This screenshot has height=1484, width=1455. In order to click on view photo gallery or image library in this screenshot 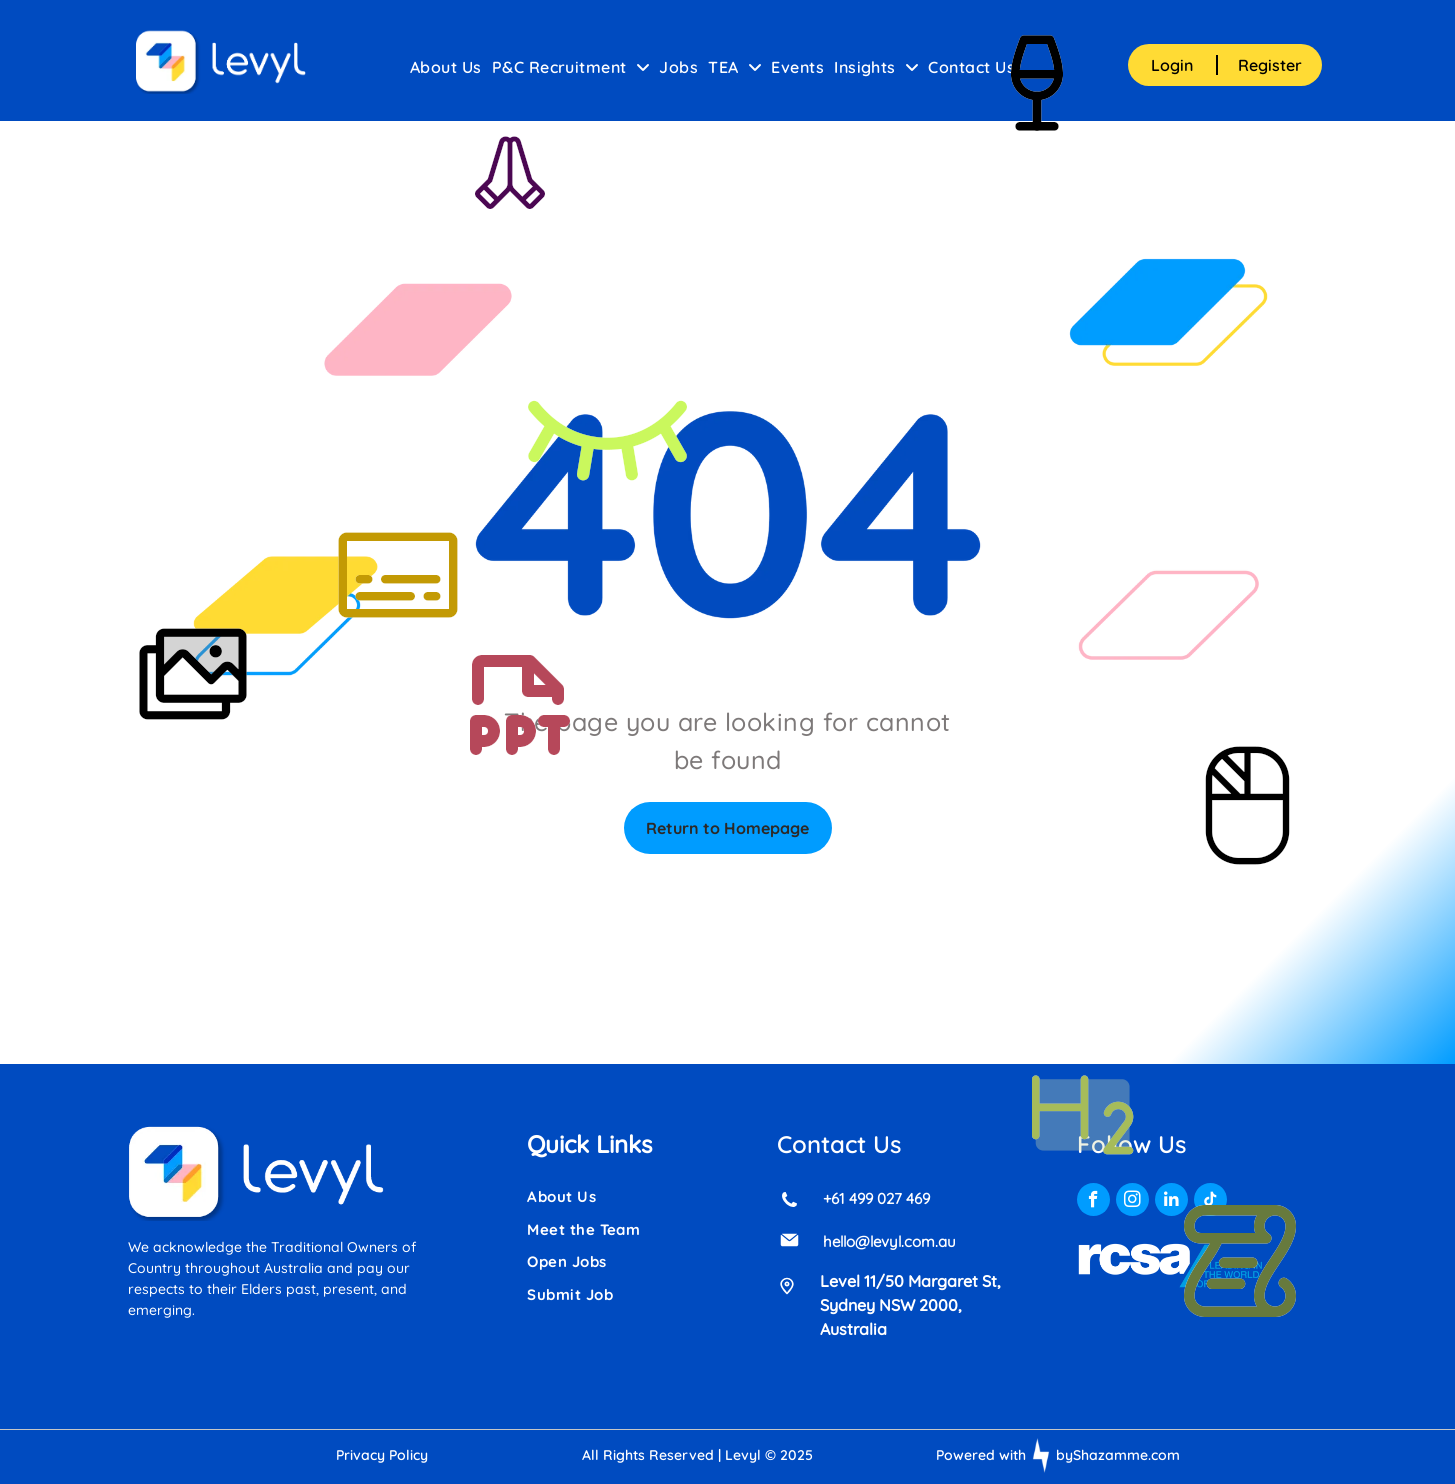, I will do `click(193, 674)`.